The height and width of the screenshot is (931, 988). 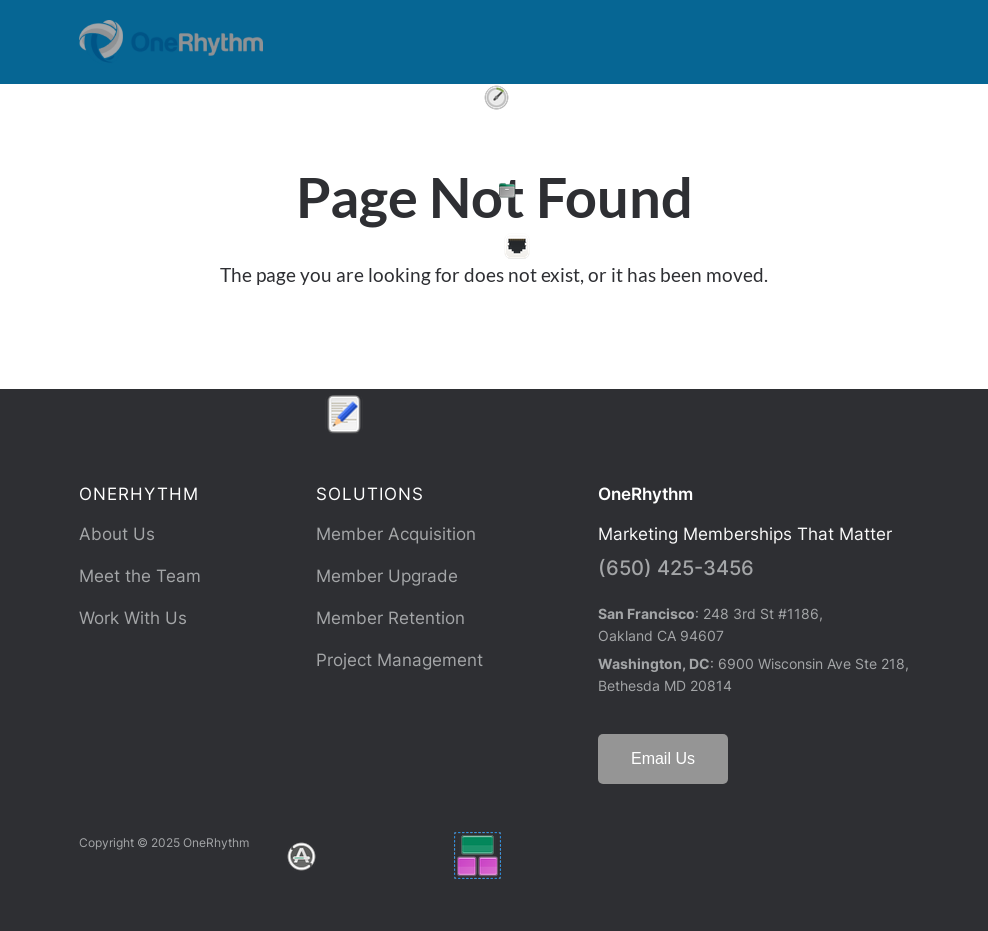 I want to click on open text editor application, so click(x=344, y=414).